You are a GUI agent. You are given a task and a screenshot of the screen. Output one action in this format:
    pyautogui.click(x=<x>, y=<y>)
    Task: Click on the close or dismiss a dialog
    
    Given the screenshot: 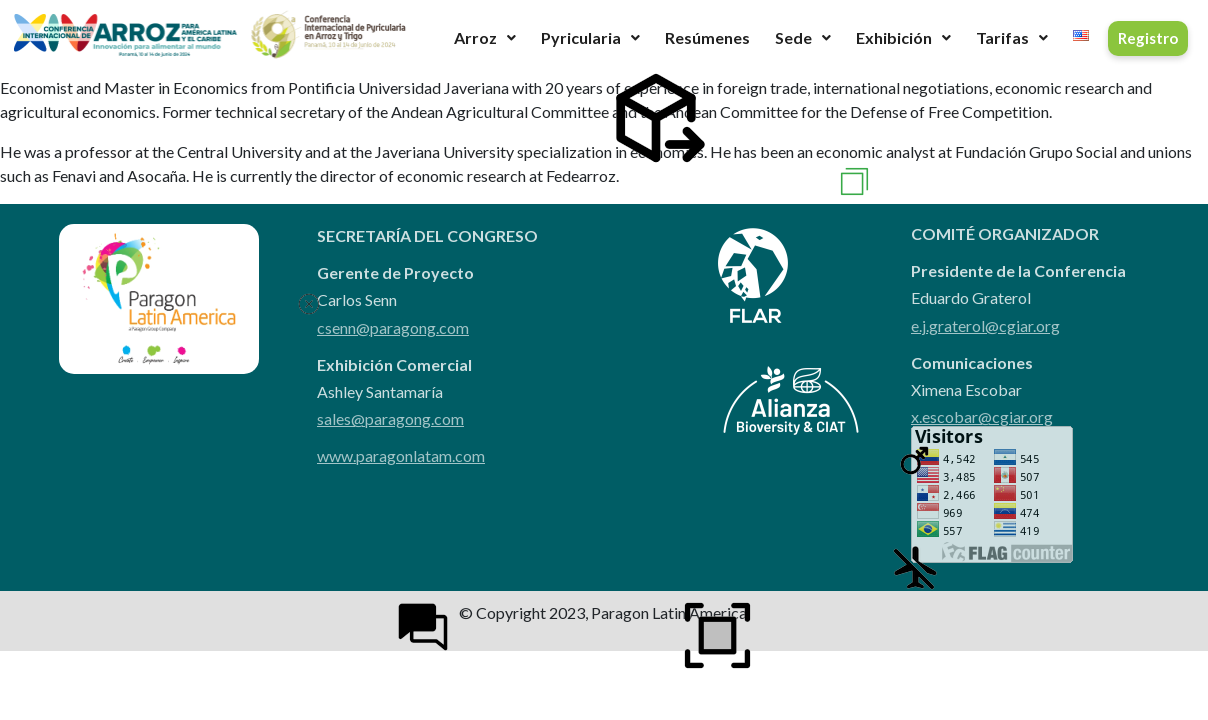 What is the action you would take?
    pyautogui.click(x=309, y=304)
    